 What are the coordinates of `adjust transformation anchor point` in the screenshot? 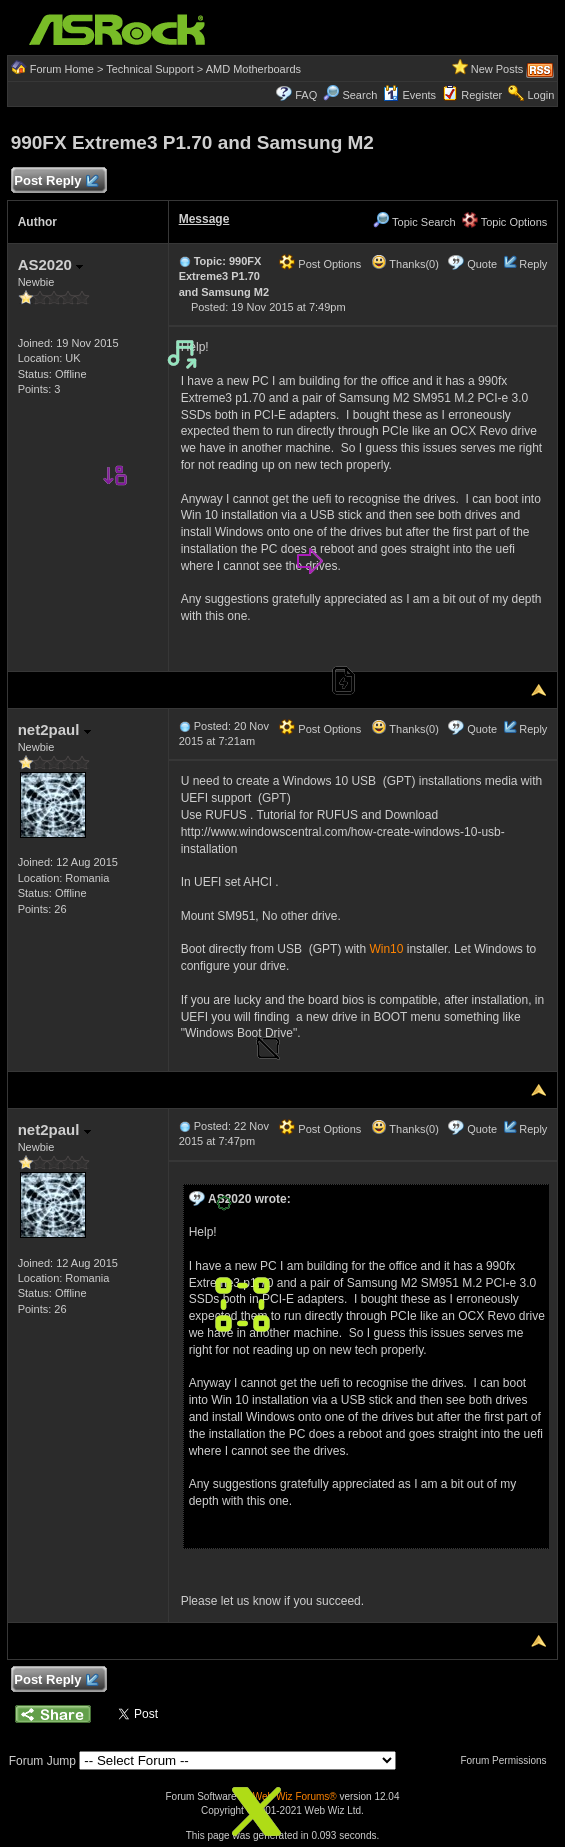 It's located at (242, 1304).